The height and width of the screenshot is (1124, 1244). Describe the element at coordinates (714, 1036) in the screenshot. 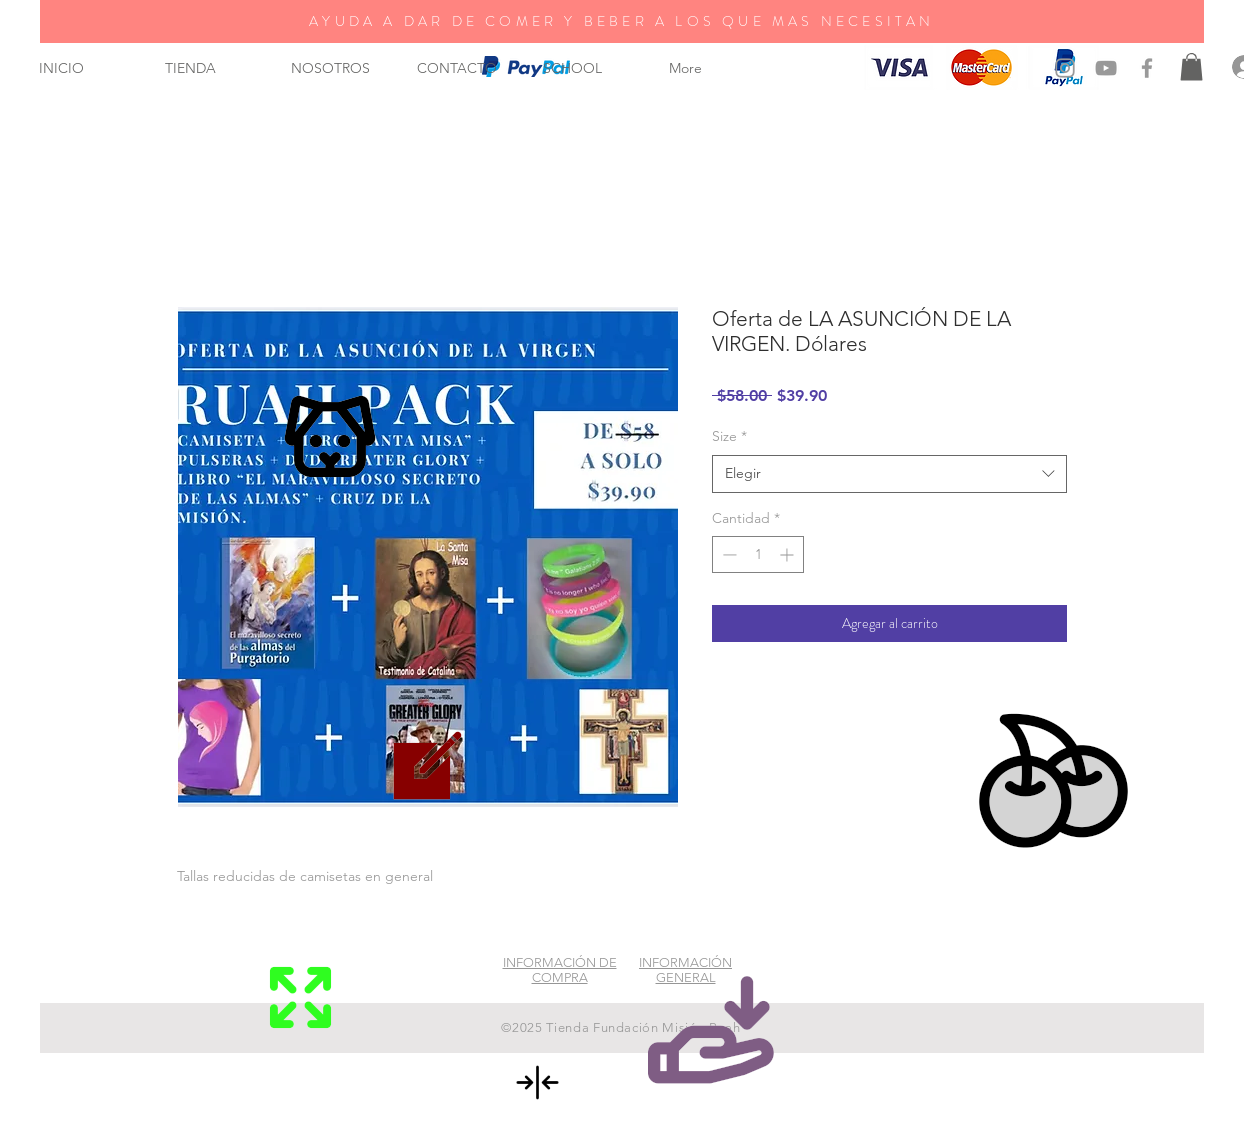

I see `receive or accept an incoming item` at that location.